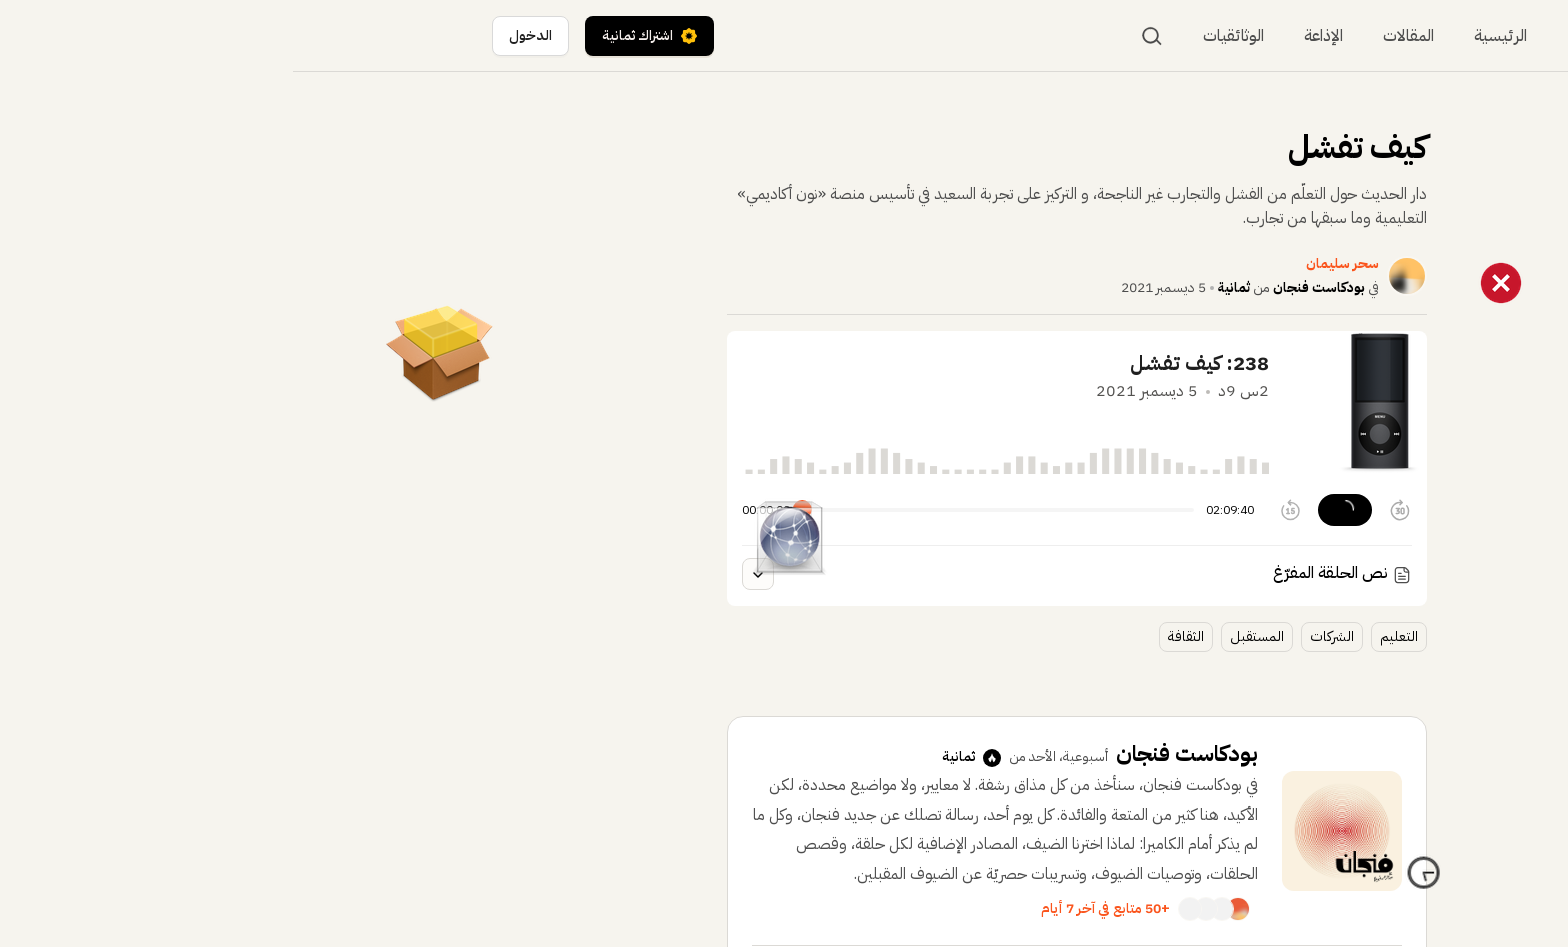  What do you see at coordinates (1501, 283) in the screenshot?
I see `close or exit the application` at bounding box center [1501, 283].